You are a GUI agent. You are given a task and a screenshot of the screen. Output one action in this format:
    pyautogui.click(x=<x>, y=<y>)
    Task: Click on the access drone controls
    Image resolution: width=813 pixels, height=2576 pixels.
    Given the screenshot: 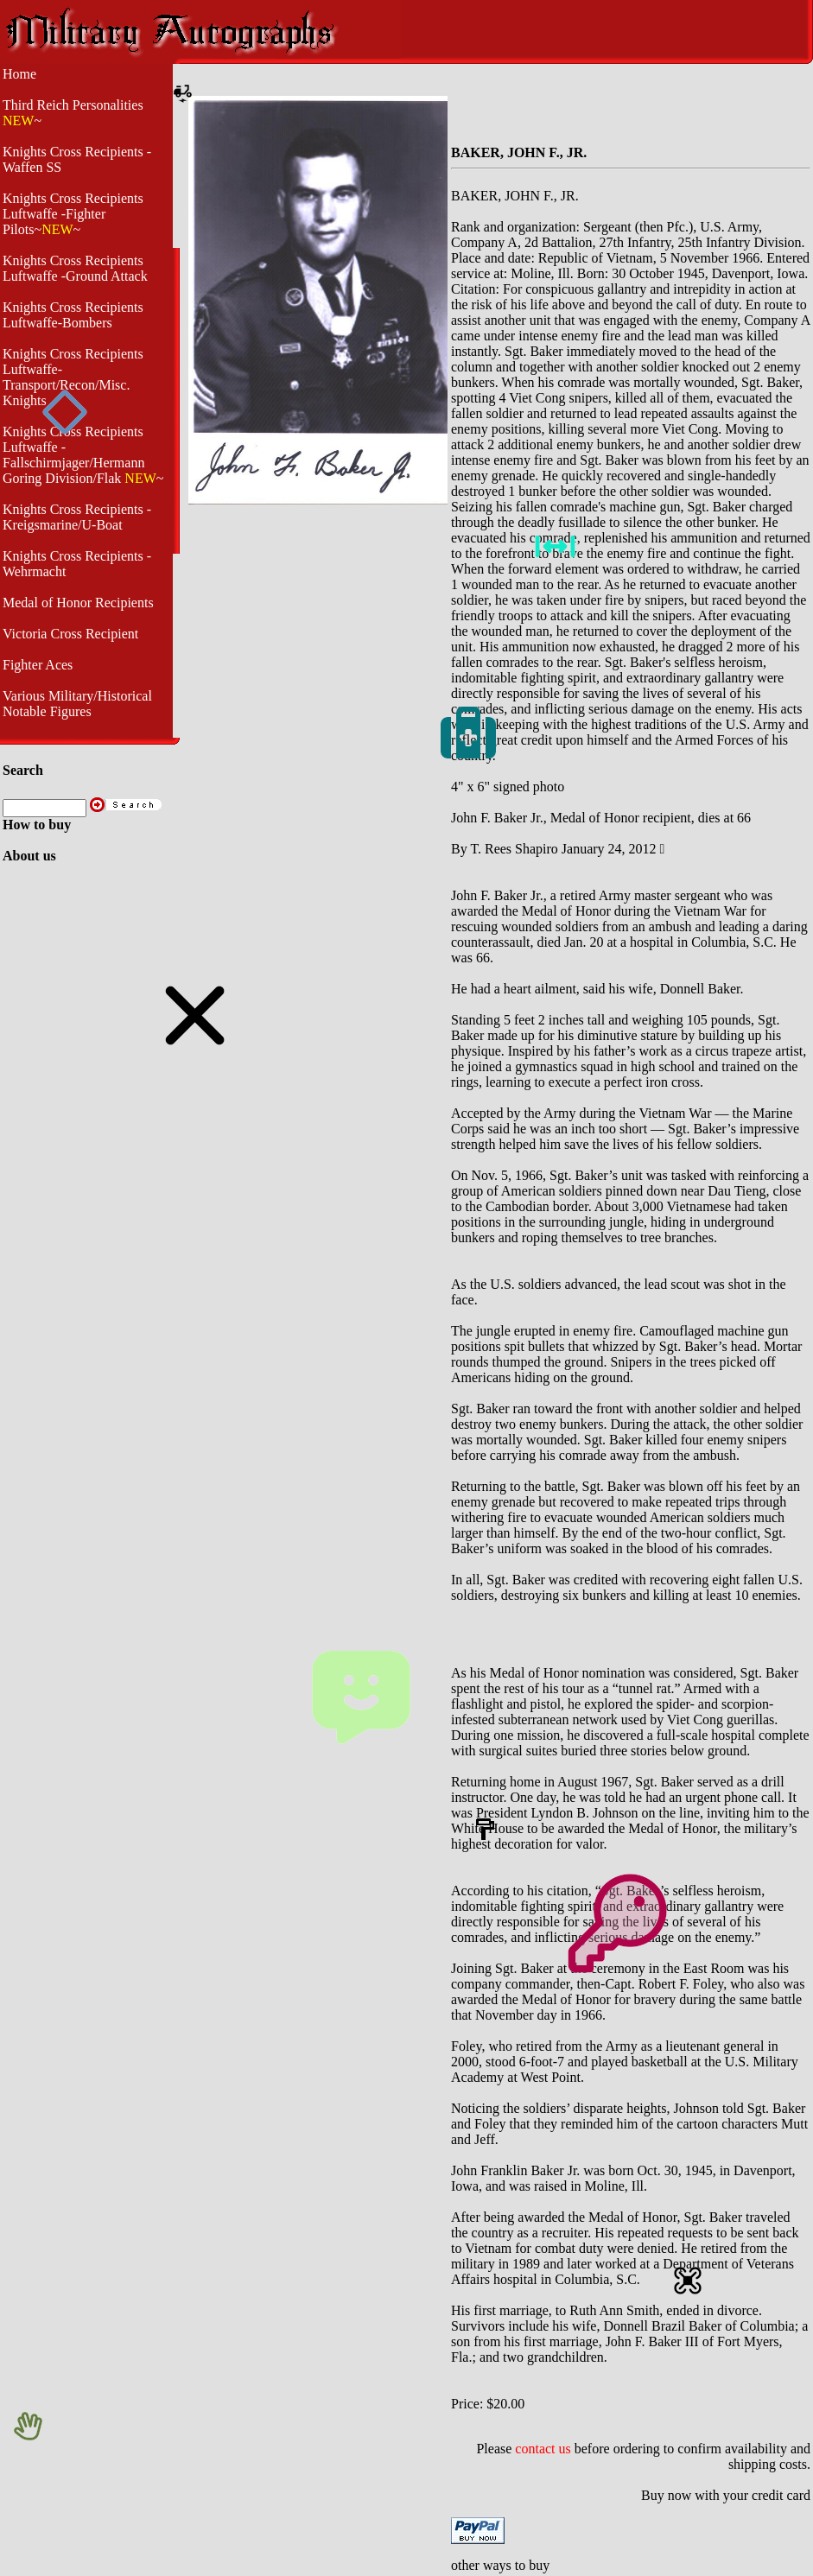 What is the action you would take?
    pyautogui.click(x=688, y=2281)
    